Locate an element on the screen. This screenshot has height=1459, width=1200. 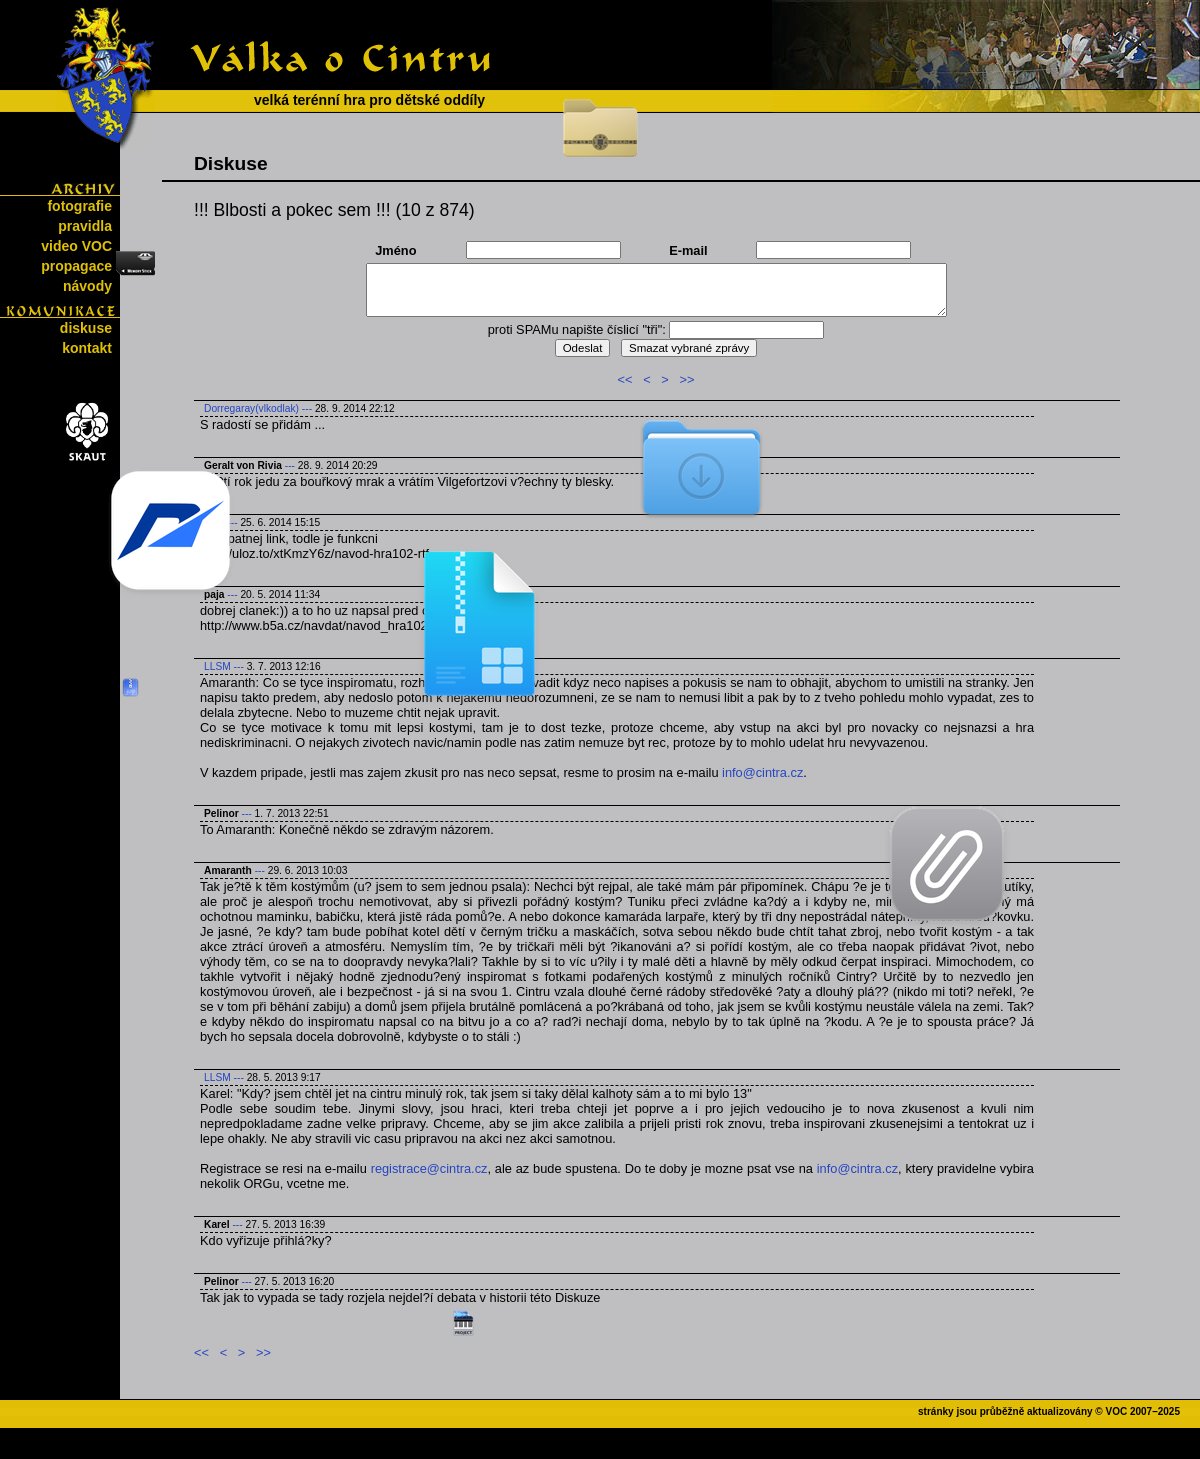
open office or productivity applications is located at coordinates (947, 866).